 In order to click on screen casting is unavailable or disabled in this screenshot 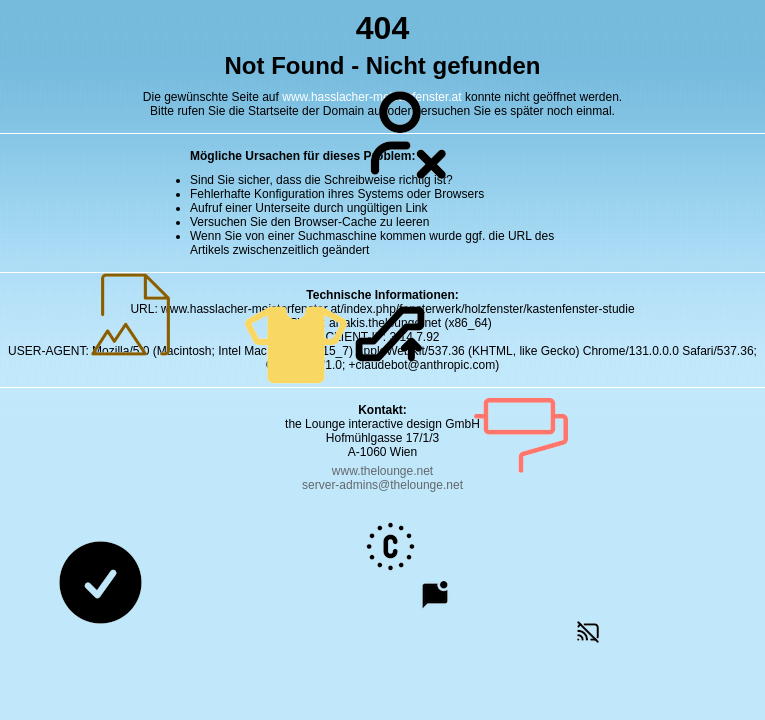, I will do `click(588, 632)`.